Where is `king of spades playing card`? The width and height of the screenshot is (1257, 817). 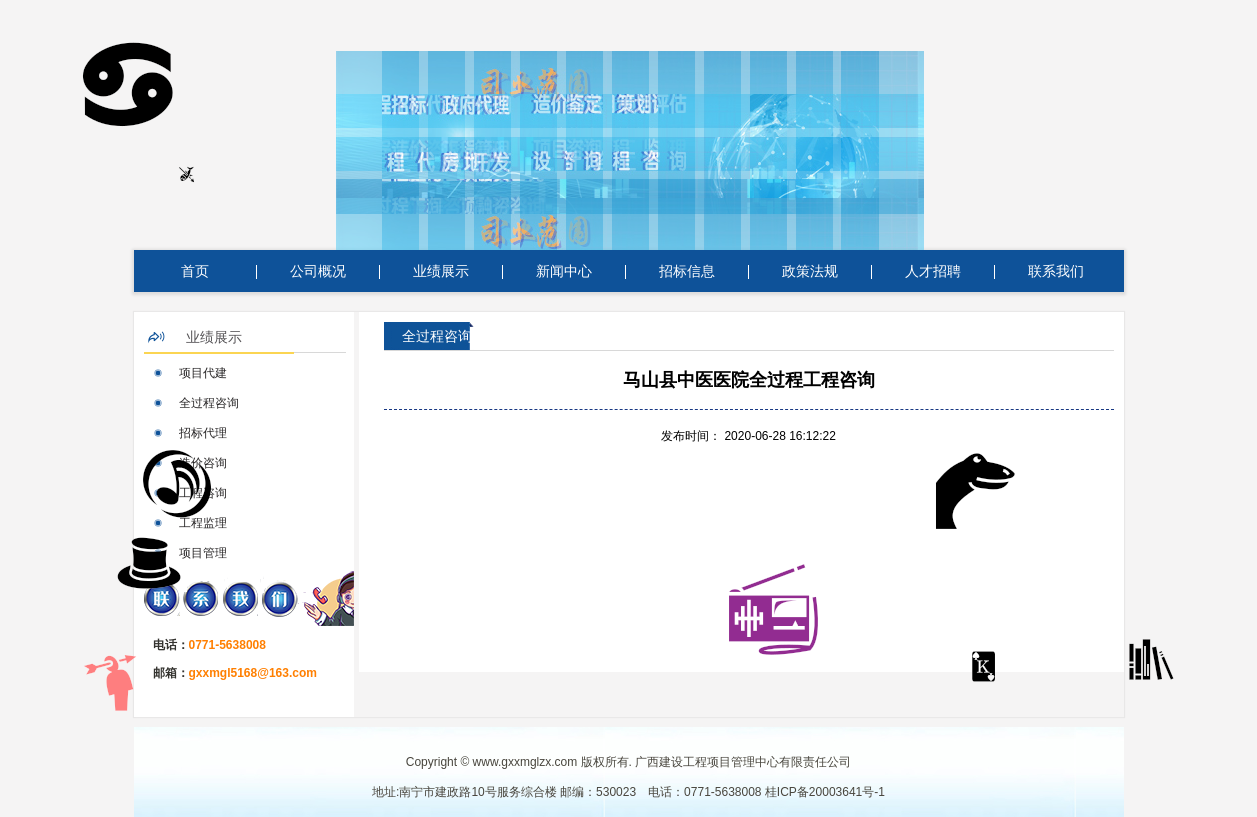
king of spades playing card is located at coordinates (983, 666).